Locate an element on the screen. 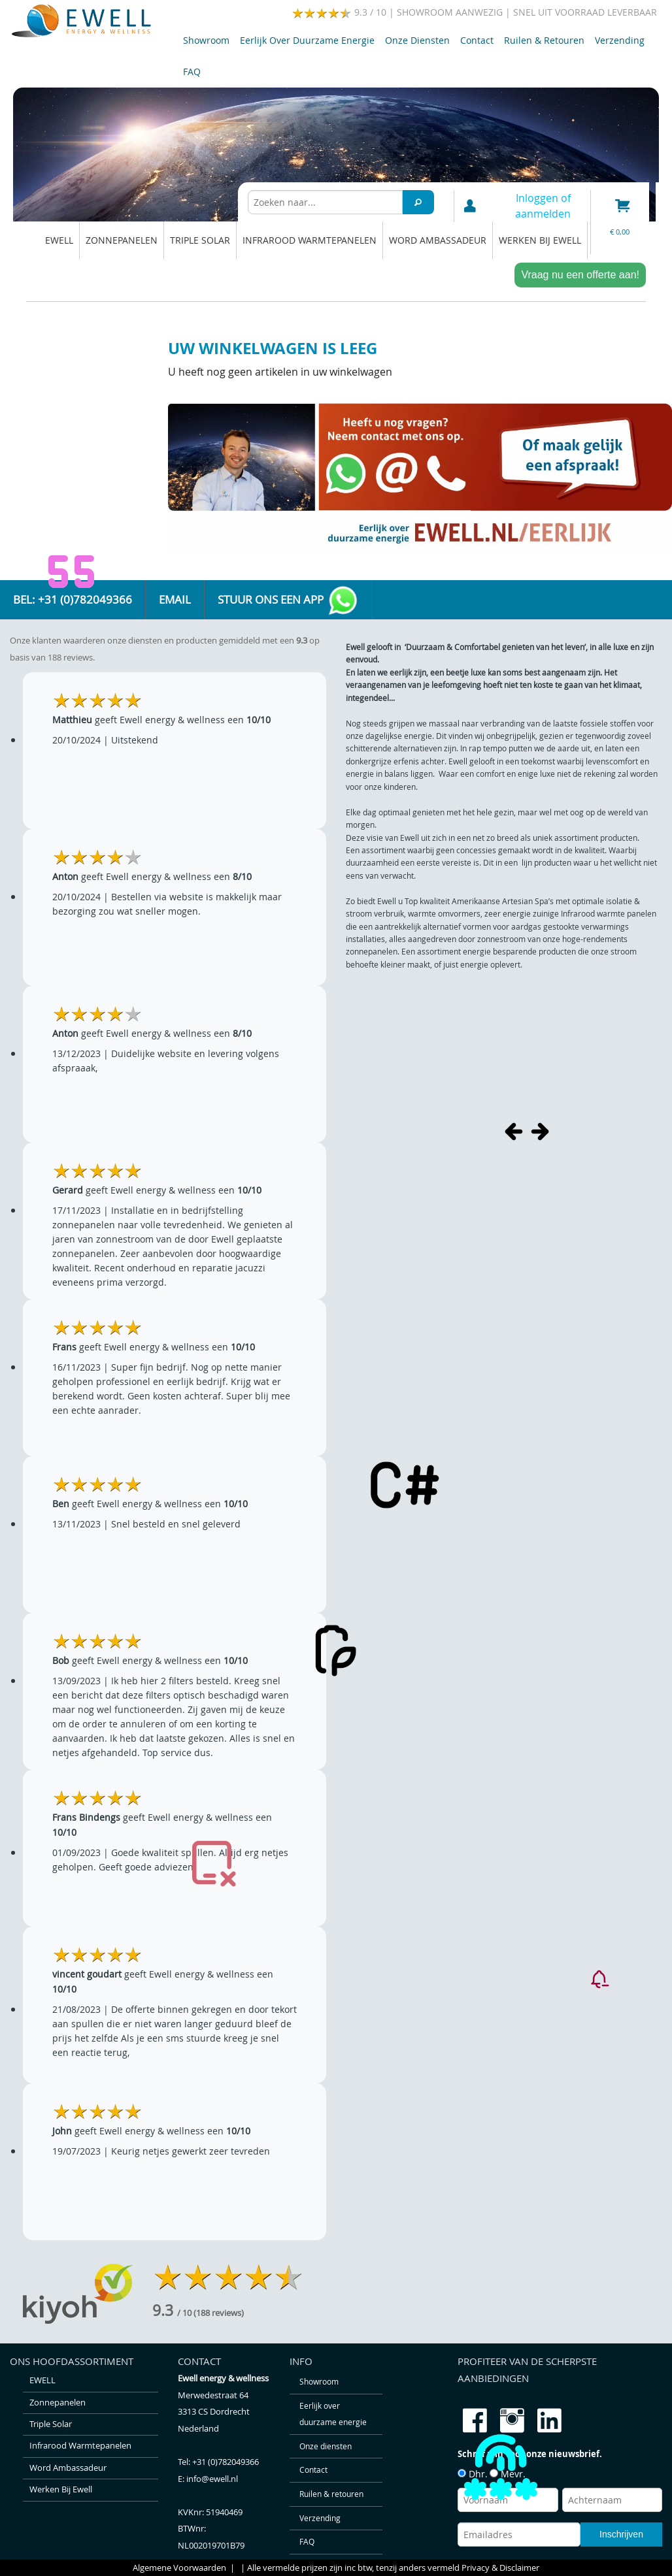  adjust horizontal position or spacing is located at coordinates (527, 1132).